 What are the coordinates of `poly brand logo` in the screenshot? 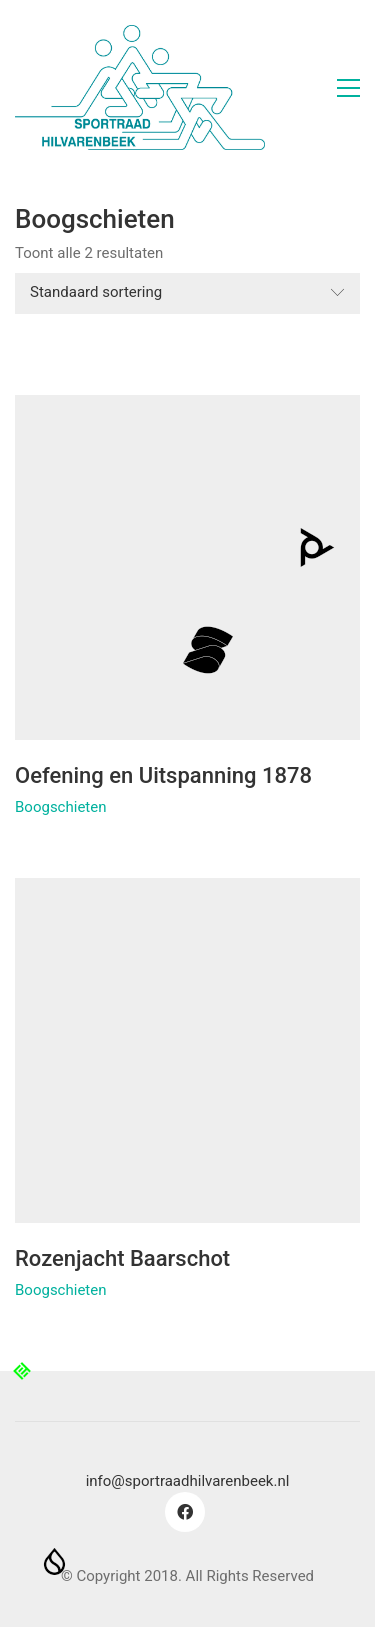 It's located at (317, 547).